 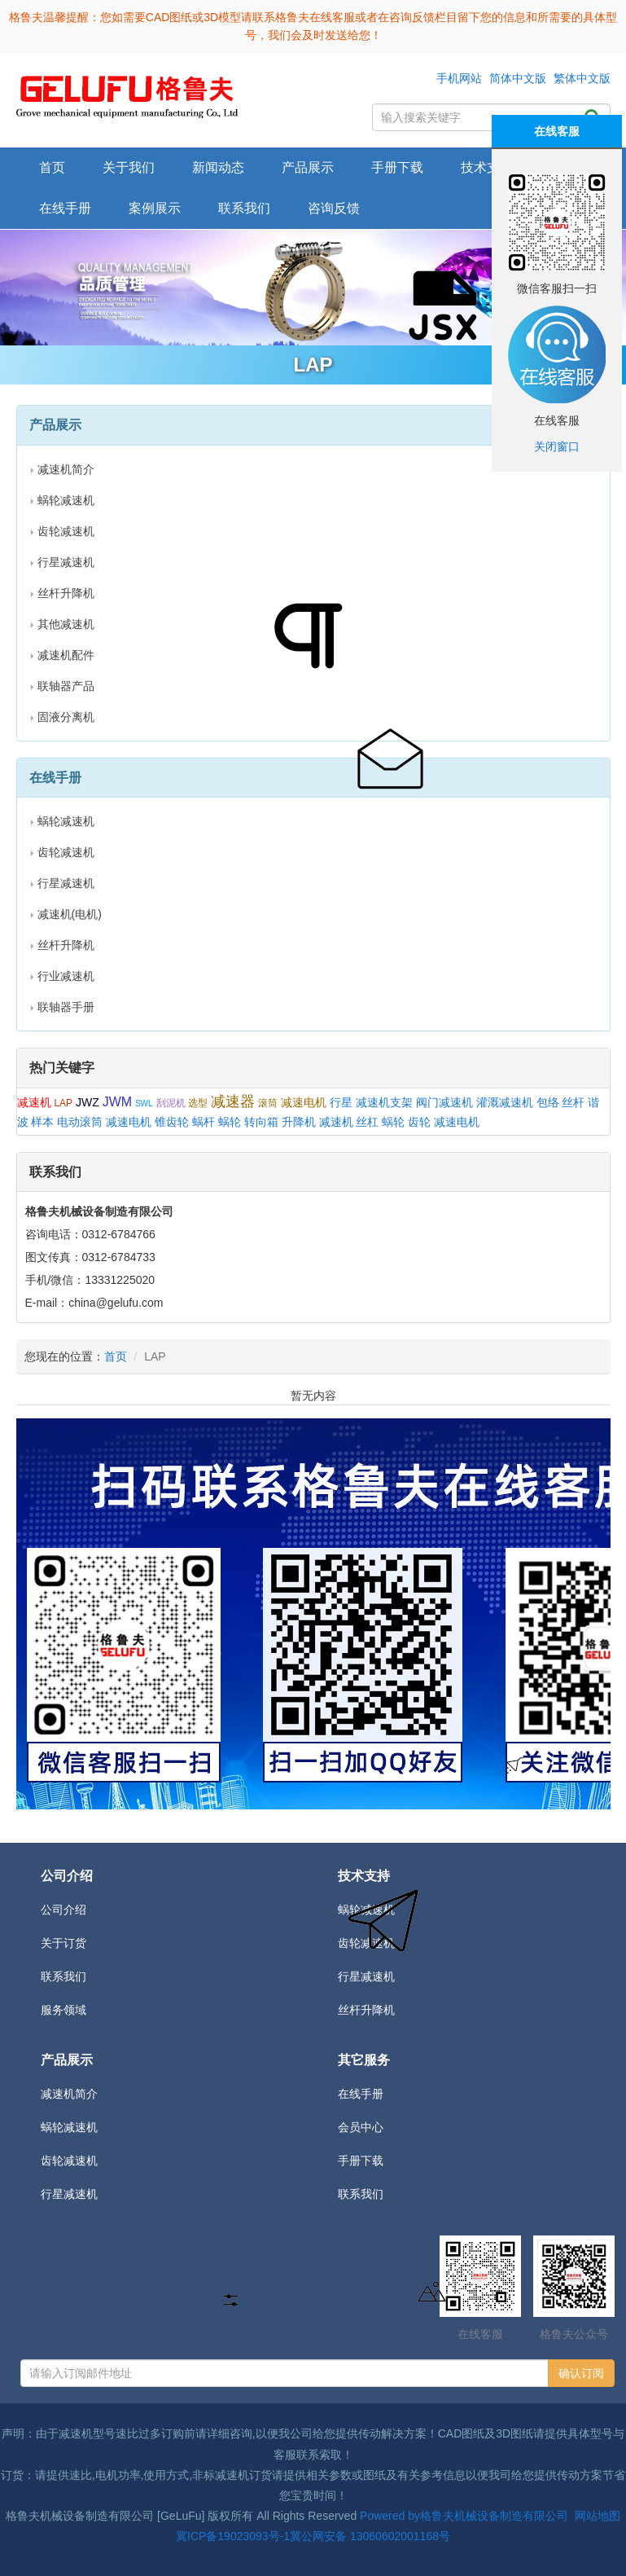 What do you see at coordinates (230, 2300) in the screenshot?
I see `adjust settings or preferences` at bounding box center [230, 2300].